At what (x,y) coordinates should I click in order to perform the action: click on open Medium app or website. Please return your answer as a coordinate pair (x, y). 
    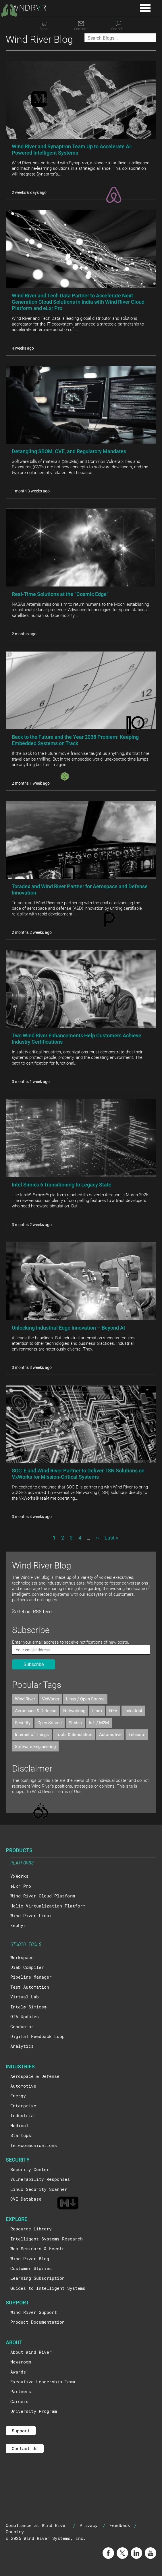
    Looking at the image, I should click on (39, 99).